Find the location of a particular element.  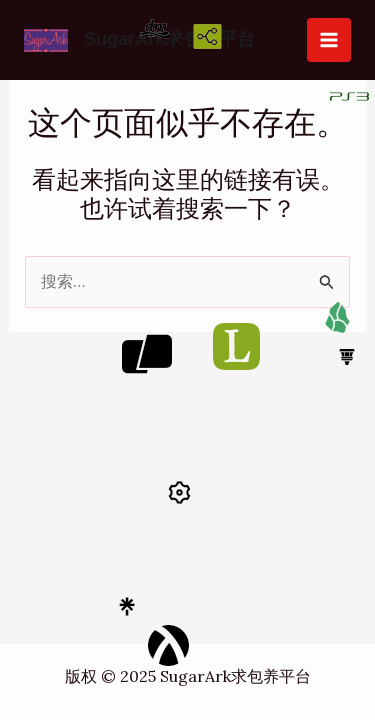

tower git client app logo is located at coordinates (347, 357).